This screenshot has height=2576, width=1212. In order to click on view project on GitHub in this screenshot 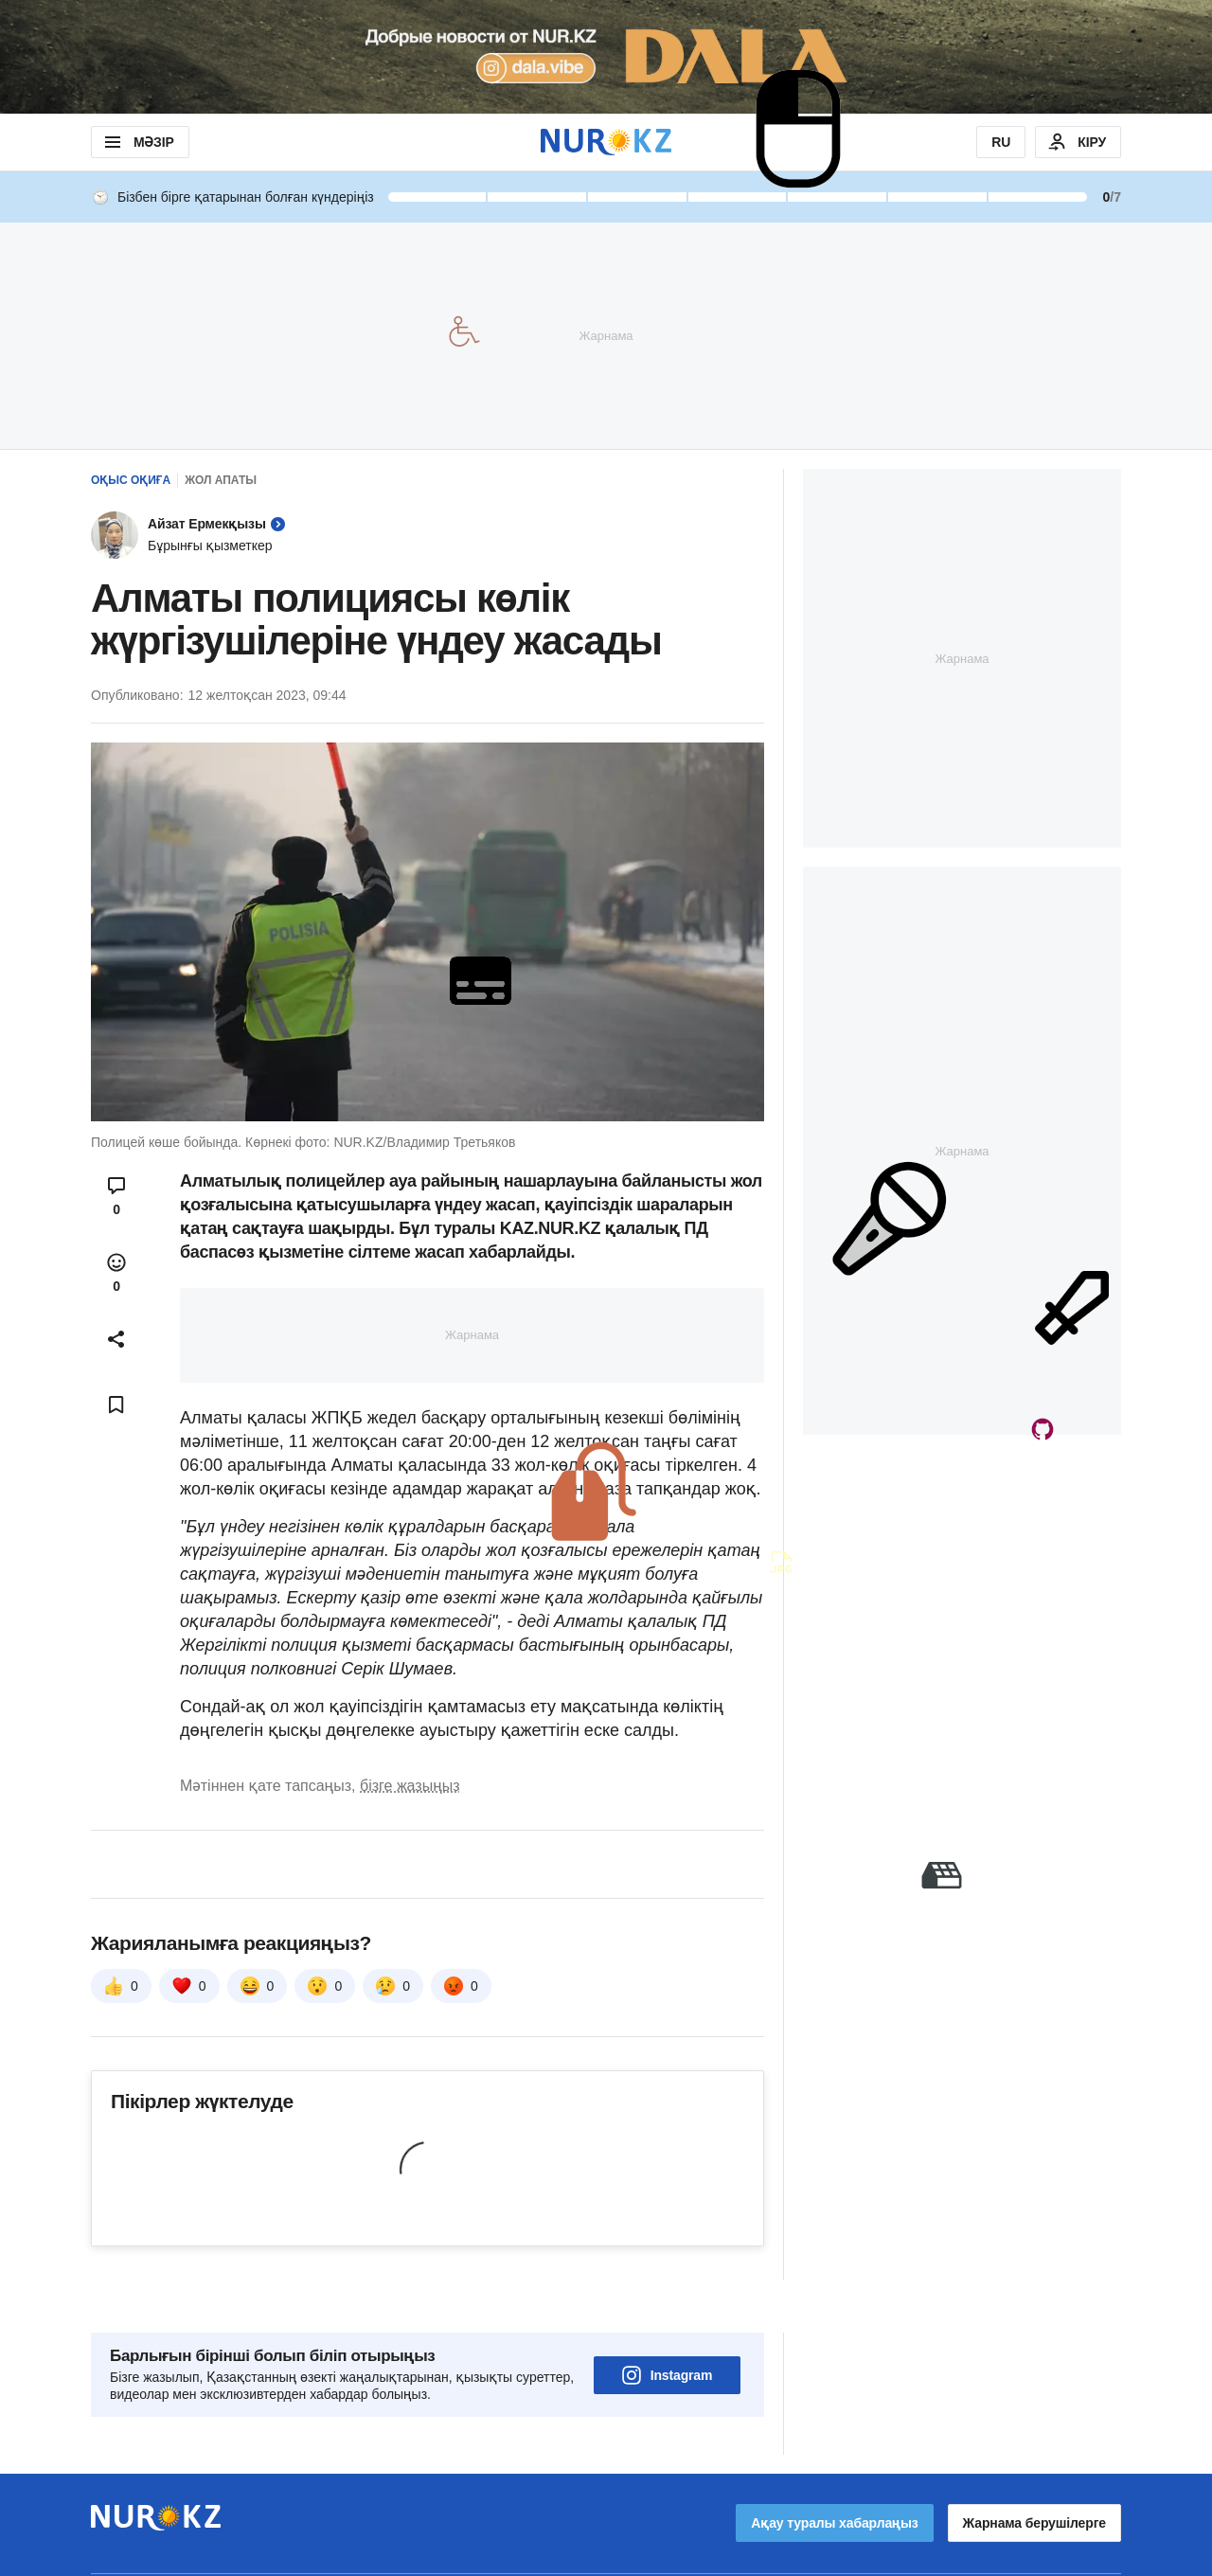, I will do `click(1043, 1429)`.